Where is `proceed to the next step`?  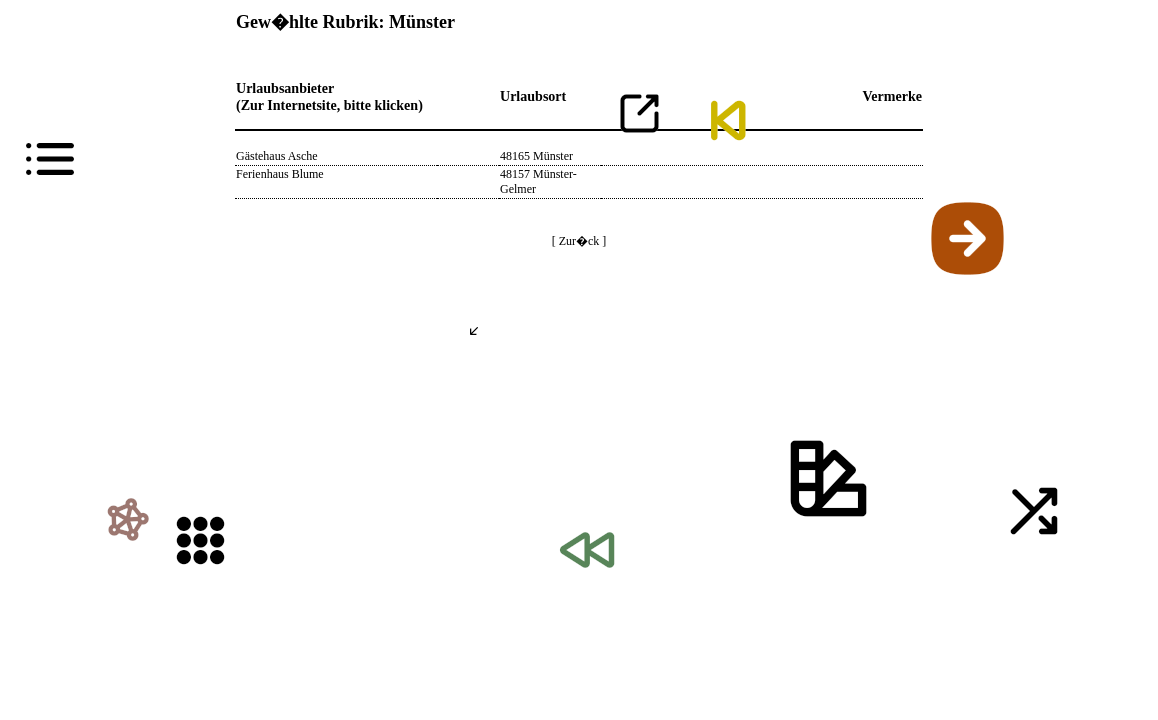
proceed to the next step is located at coordinates (967, 238).